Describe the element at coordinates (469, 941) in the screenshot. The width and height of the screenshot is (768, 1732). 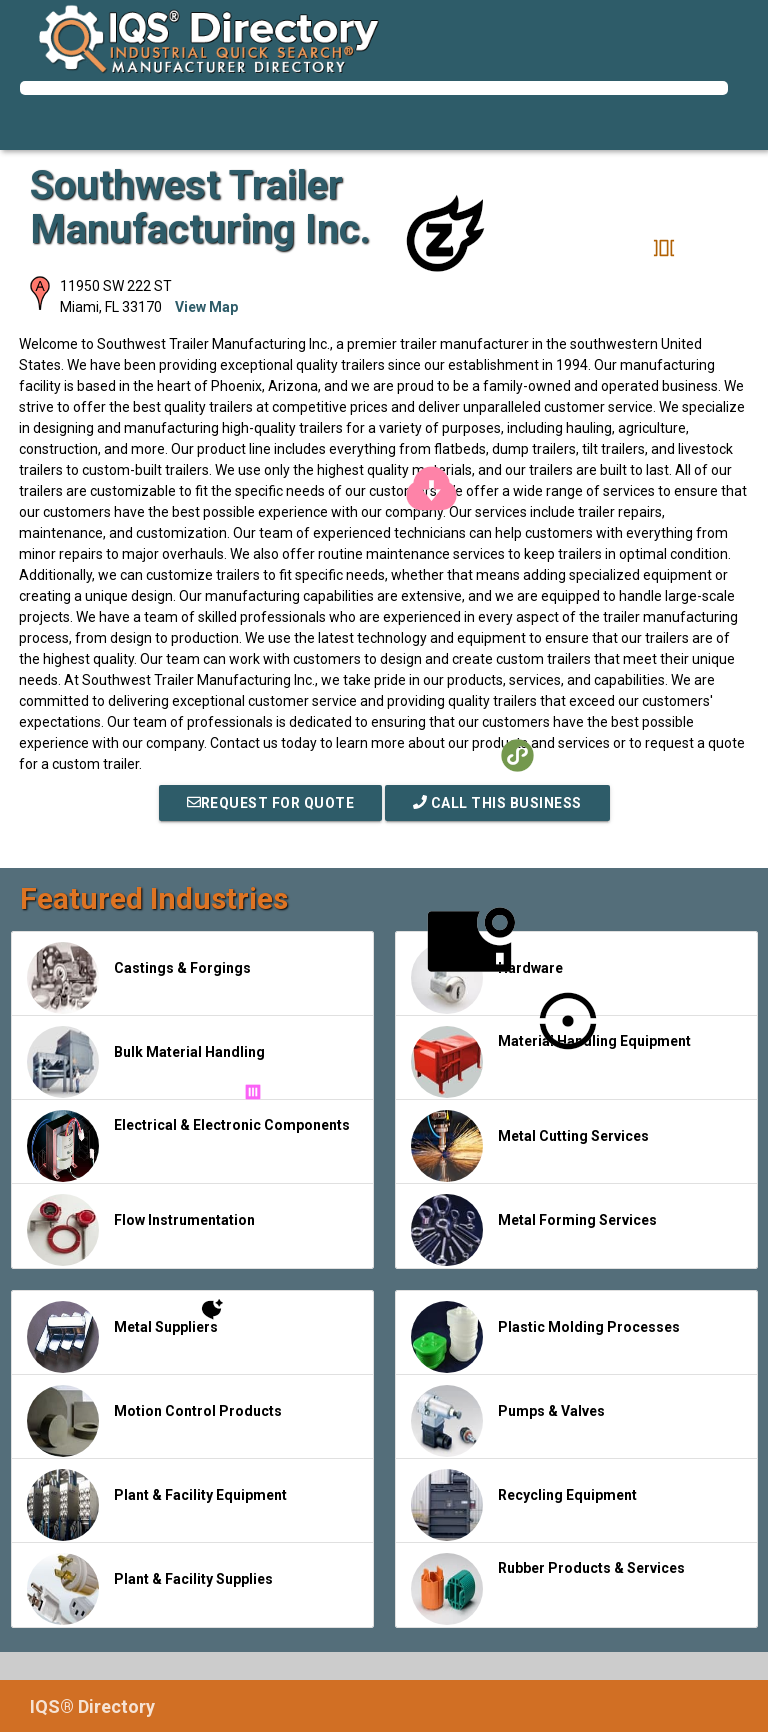
I see `access phone camera` at that location.